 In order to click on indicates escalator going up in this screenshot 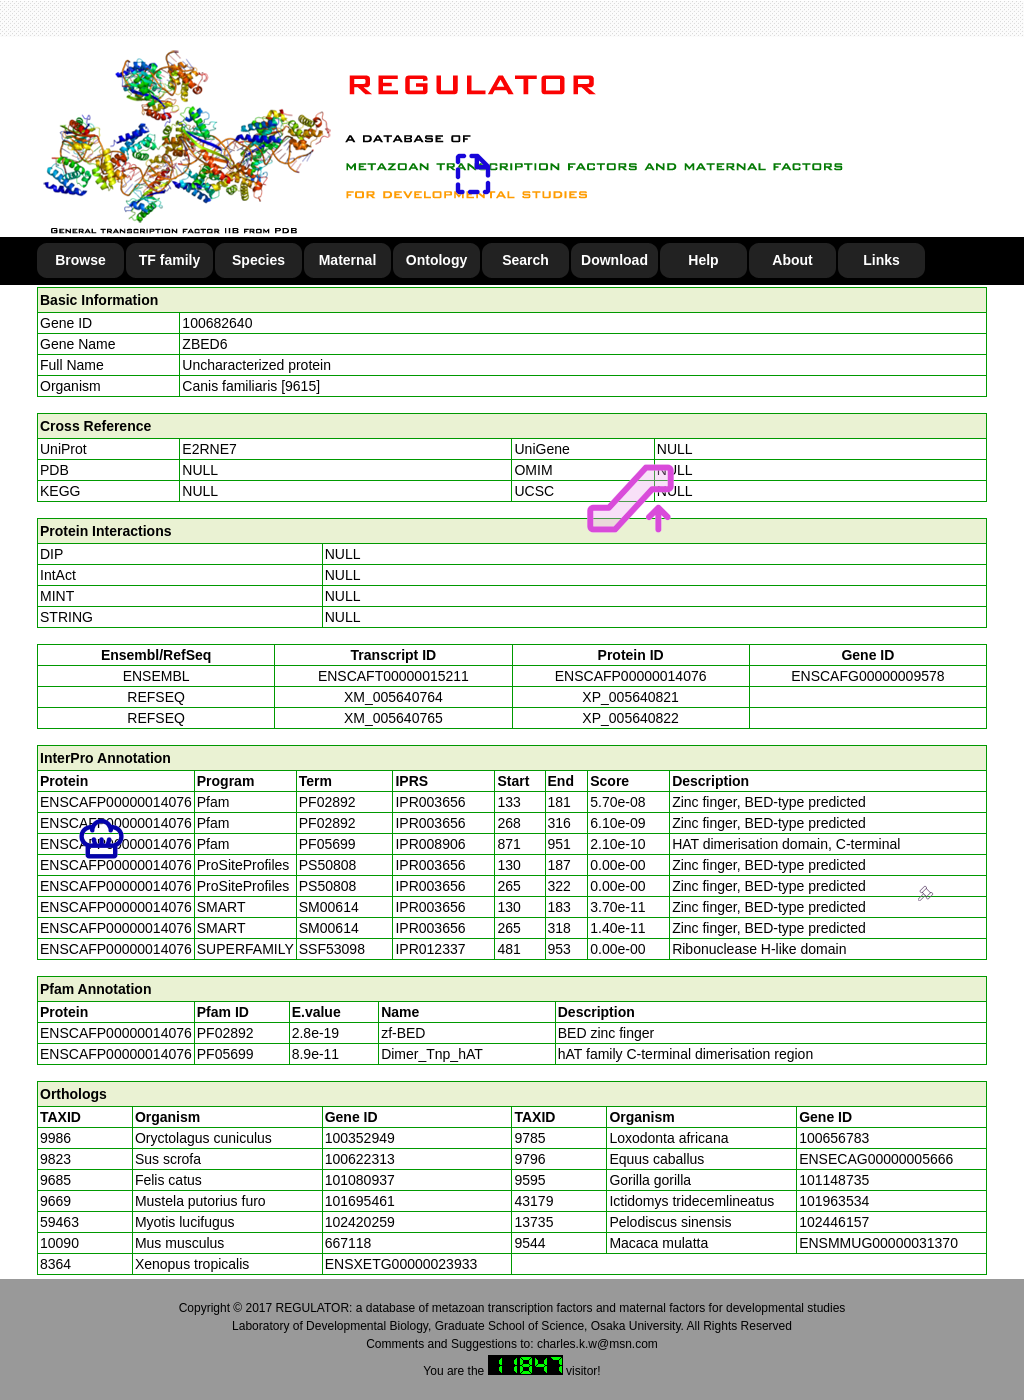, I will do `click(630, 498)`.